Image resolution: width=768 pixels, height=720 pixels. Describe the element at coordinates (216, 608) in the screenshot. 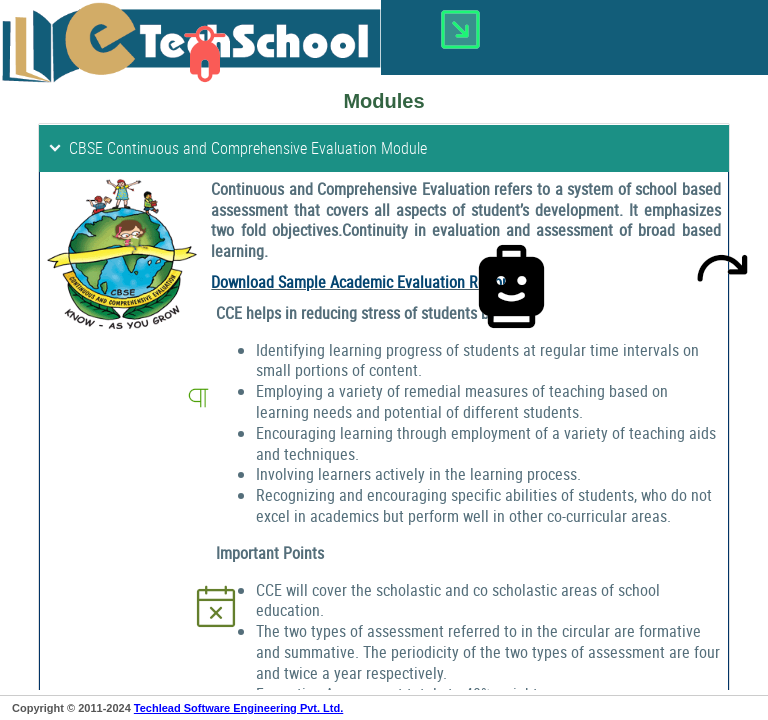

I see `cancel or delete an event` at that location.